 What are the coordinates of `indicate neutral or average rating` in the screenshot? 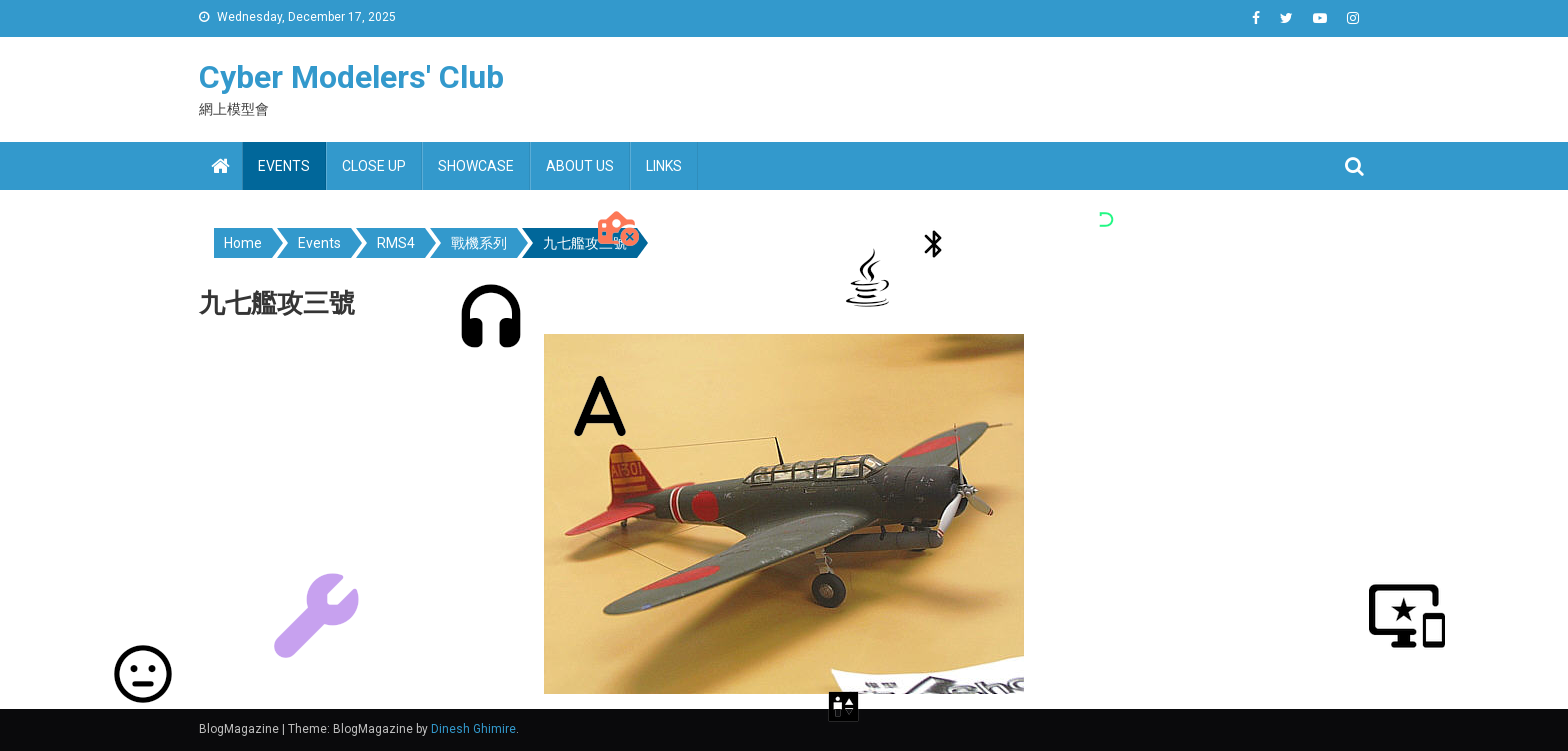 It's located at (143, 674).